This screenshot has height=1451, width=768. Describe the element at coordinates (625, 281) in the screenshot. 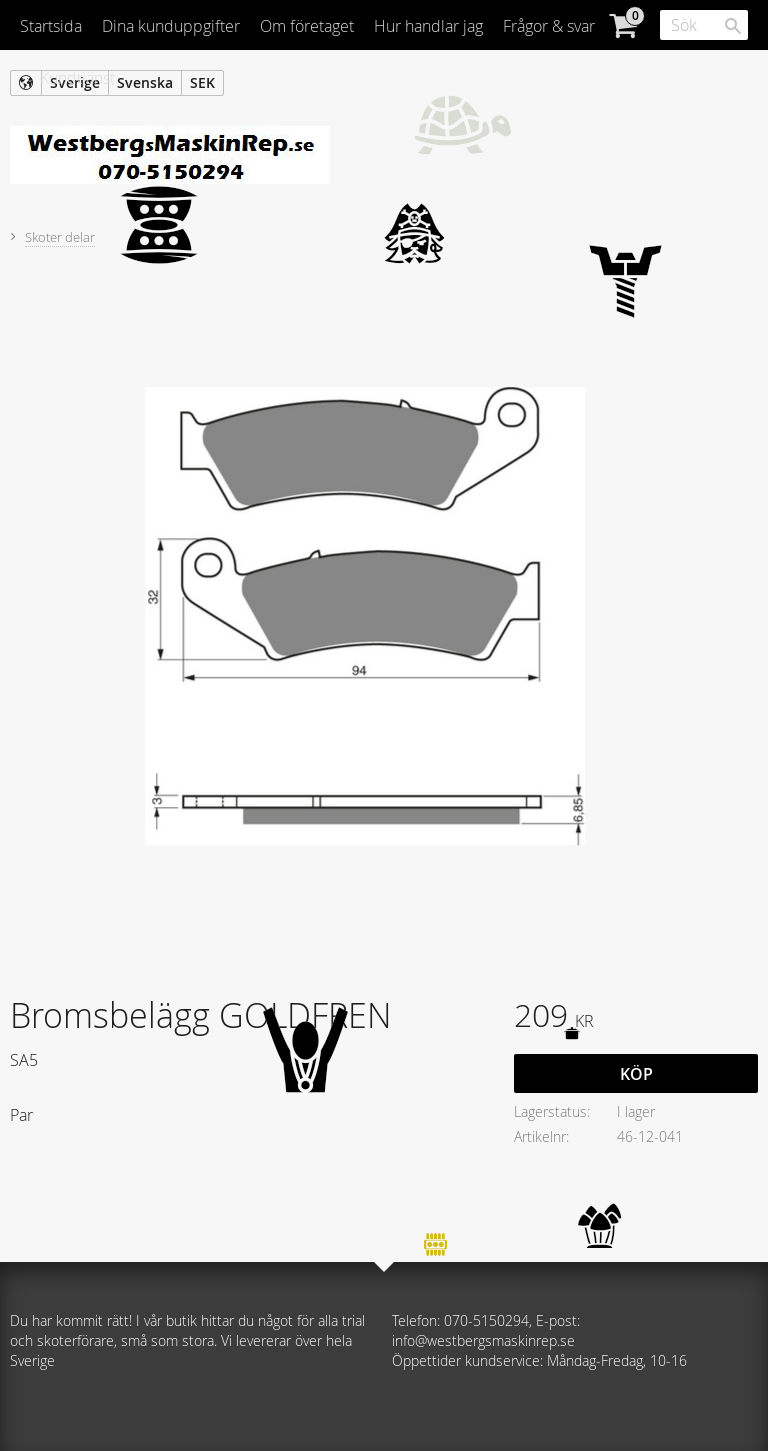

I see `ancient or antique hardware item in inventory` at that location.